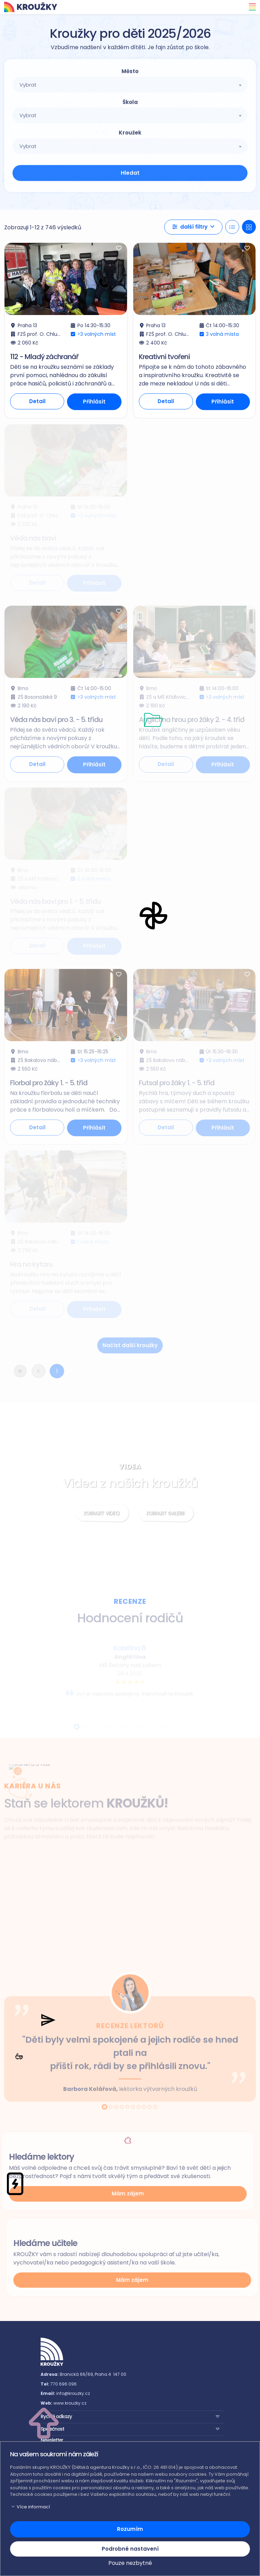 The height and width of the screenshot is (2576, 260). I want to click on put current call on hold, so click(104, 282).